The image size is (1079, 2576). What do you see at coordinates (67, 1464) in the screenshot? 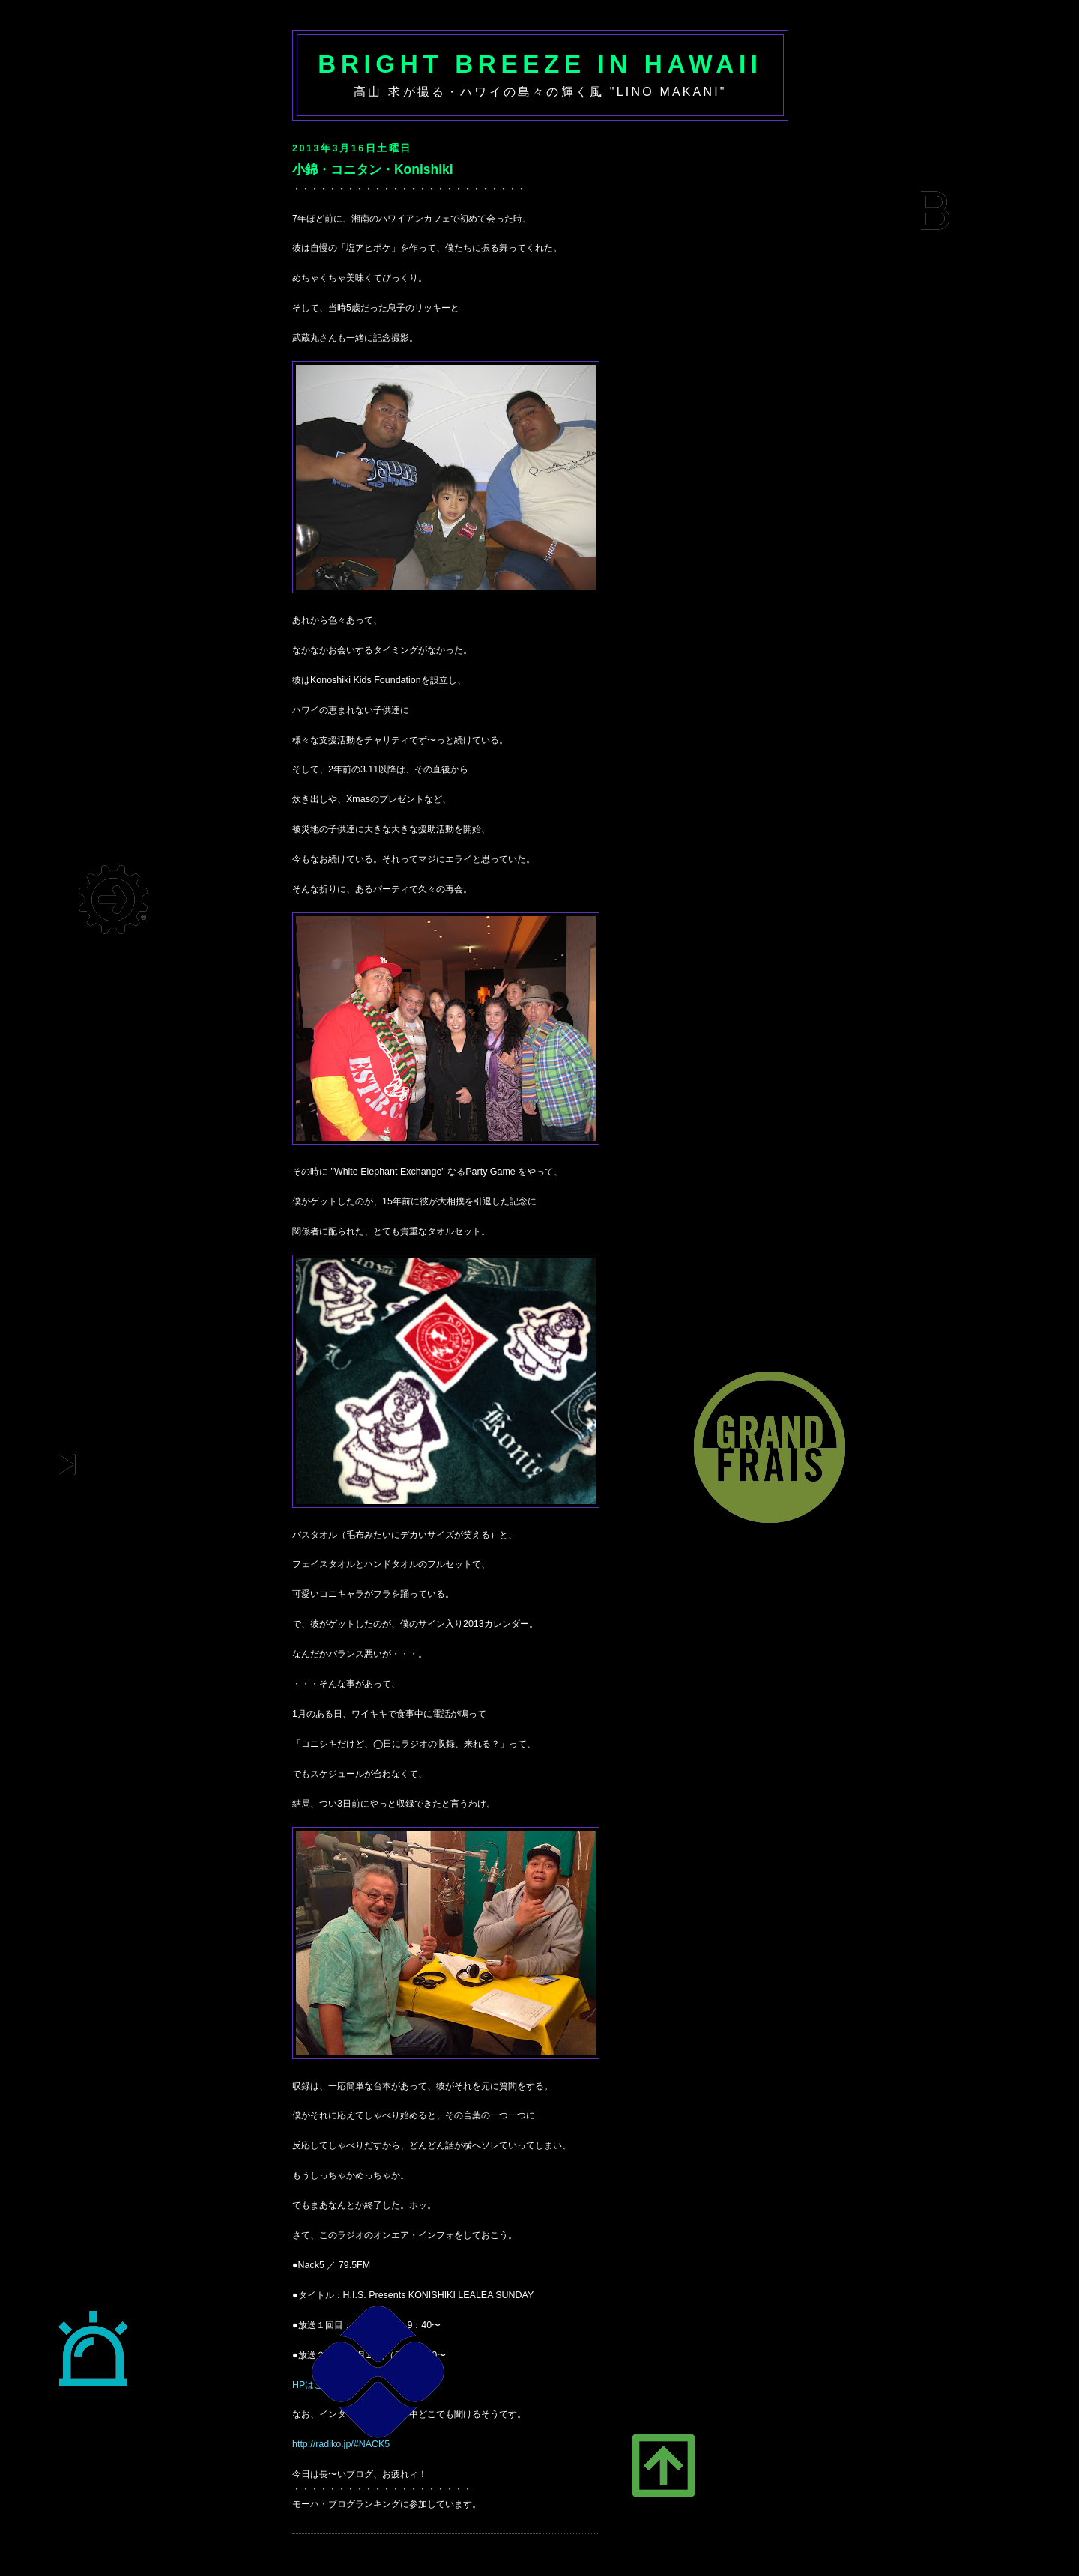
I see `skip to the next track` at bounding box center [67, 1464].